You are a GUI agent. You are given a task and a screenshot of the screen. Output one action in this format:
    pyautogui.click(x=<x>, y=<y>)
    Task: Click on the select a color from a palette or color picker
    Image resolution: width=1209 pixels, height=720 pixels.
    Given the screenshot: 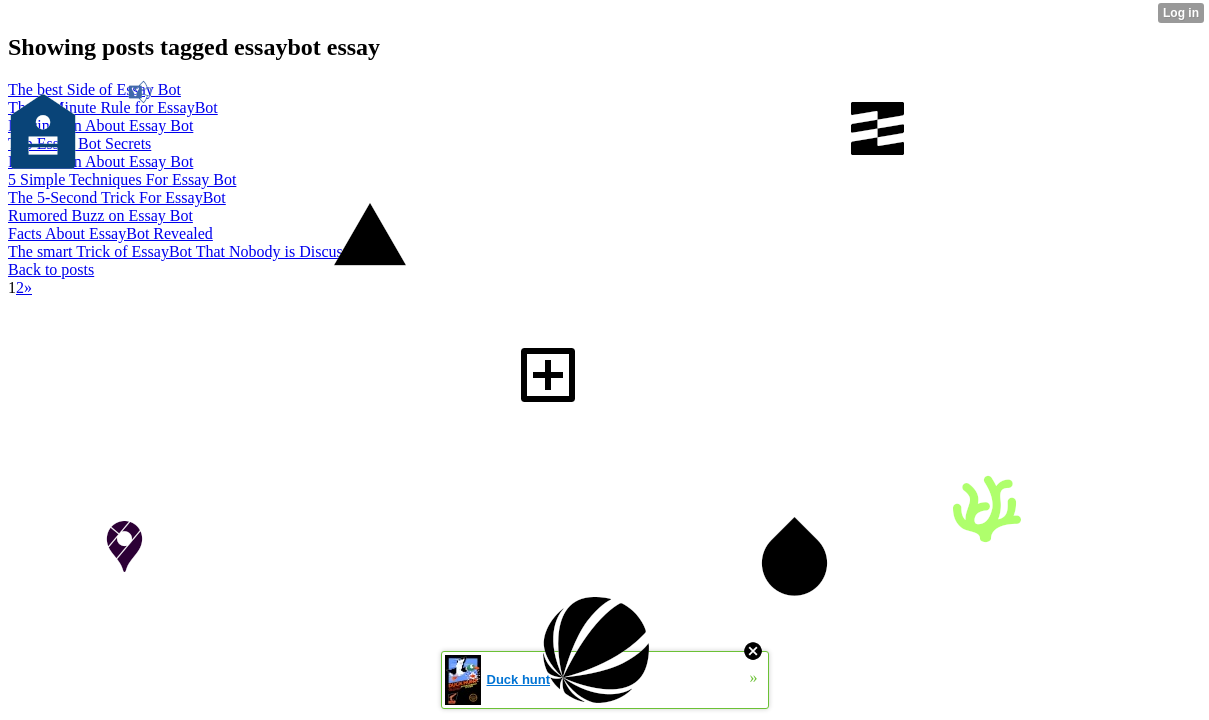 What is the action you would take?
    pyautogui.click(x=794, y=559)
    